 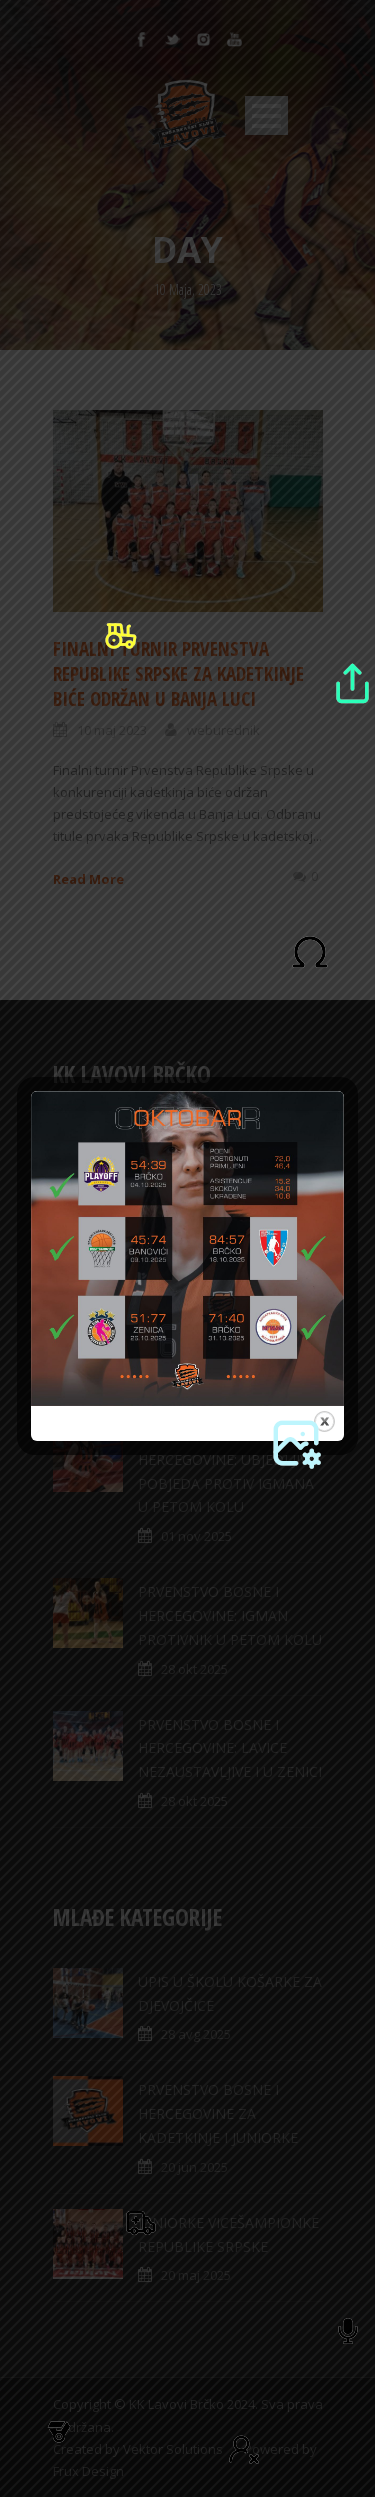 I want to click on access emergency medical services, so click(x=141, y=2223).